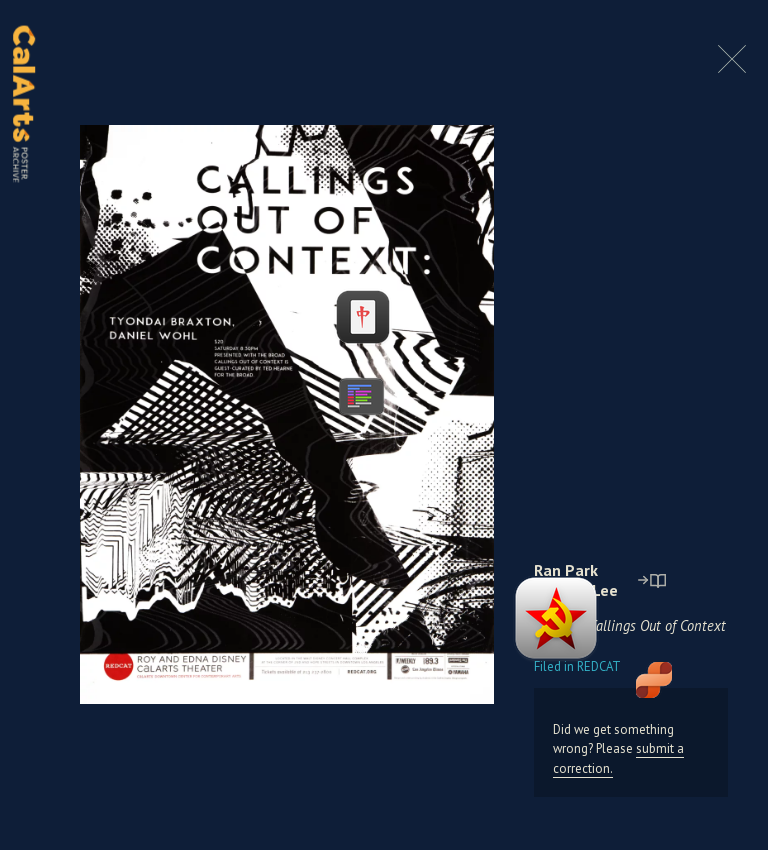 The height and width of the screenshot is (850, 768). I want to click on launch gnome mahjongg tile matching game, so click(363, 317).